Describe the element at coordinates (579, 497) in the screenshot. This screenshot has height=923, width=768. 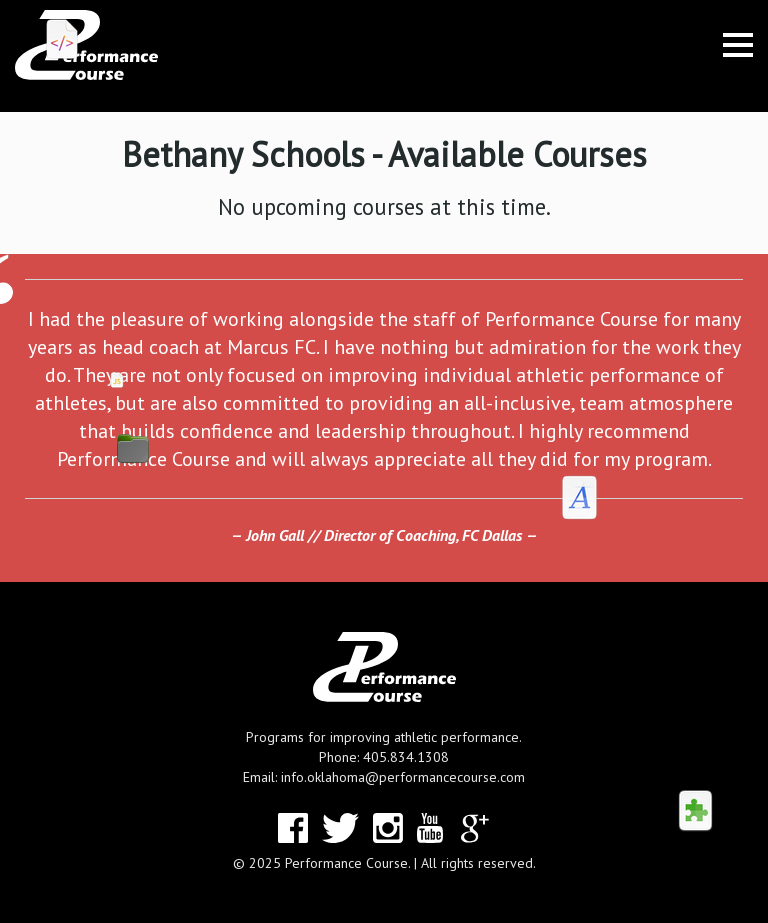
I see `open a font file` at that location.